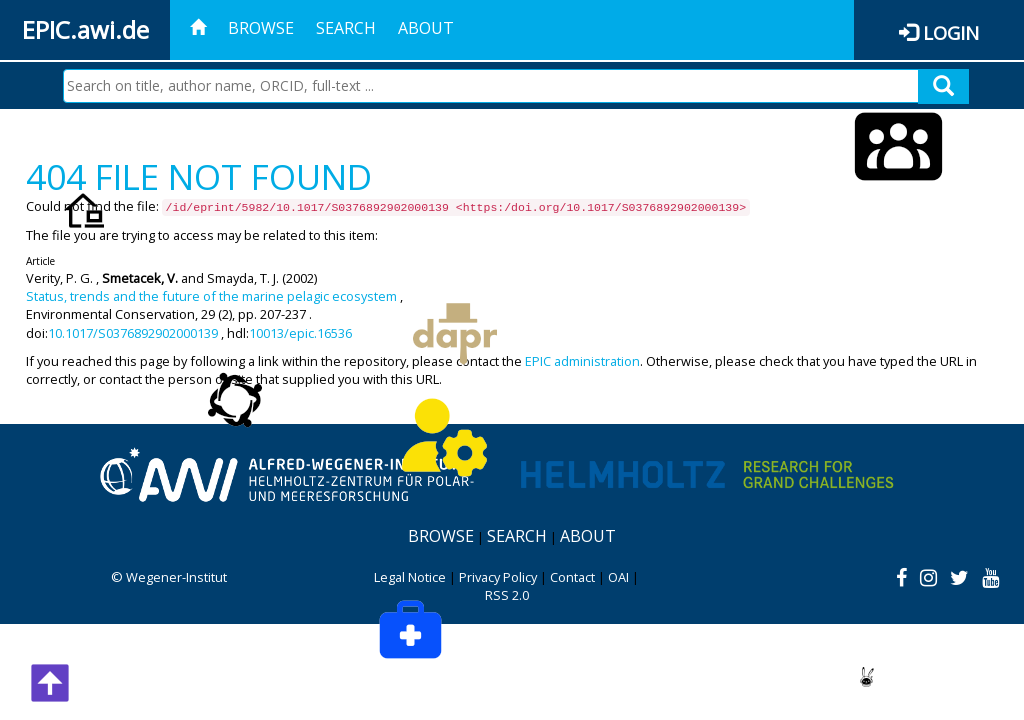 This screenshot has height=720, width=1024. I want to click on access home office or remote work settings, so click(83, 212).